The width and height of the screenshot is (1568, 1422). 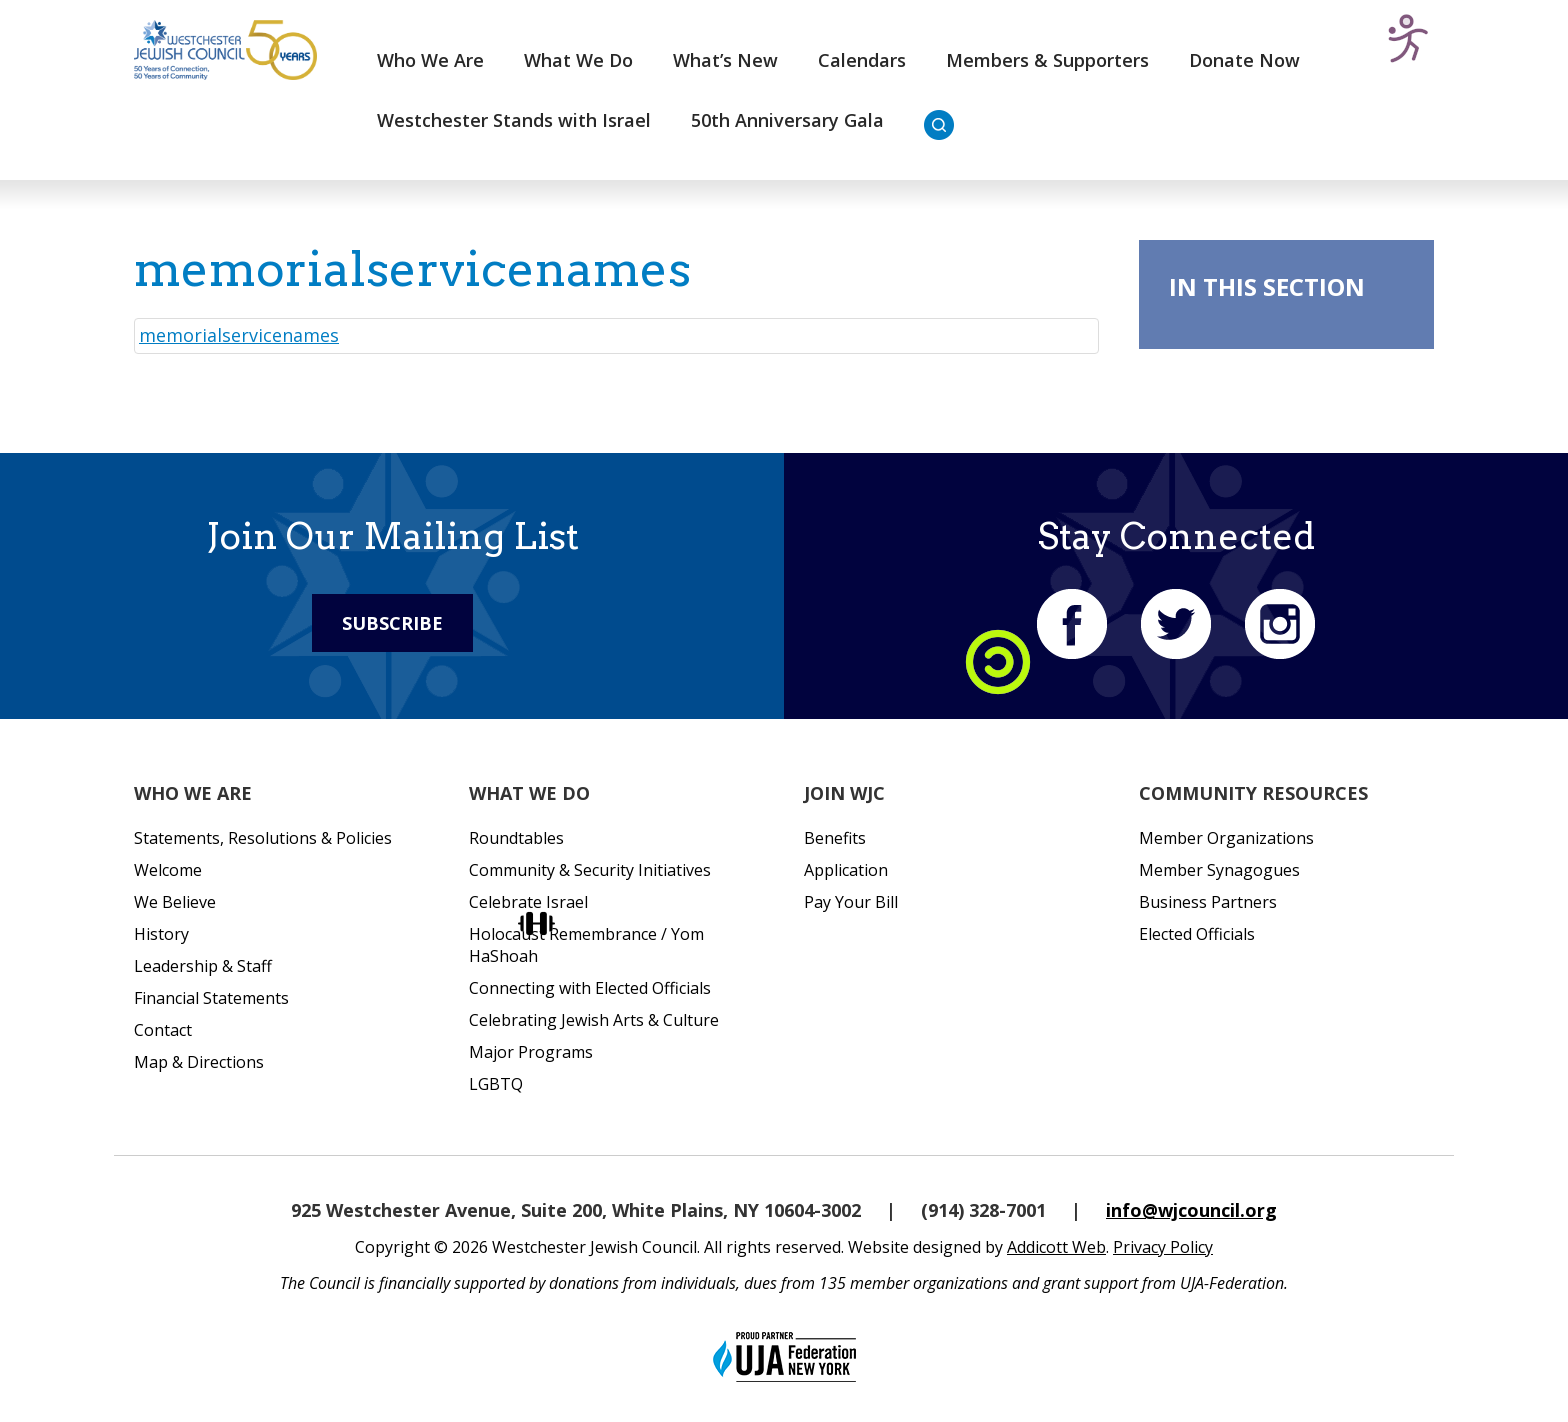 What do you see at coordinates (536, 923) in the screenshot?
I see `access workout or fitness features` at bounding box center [536, 923].